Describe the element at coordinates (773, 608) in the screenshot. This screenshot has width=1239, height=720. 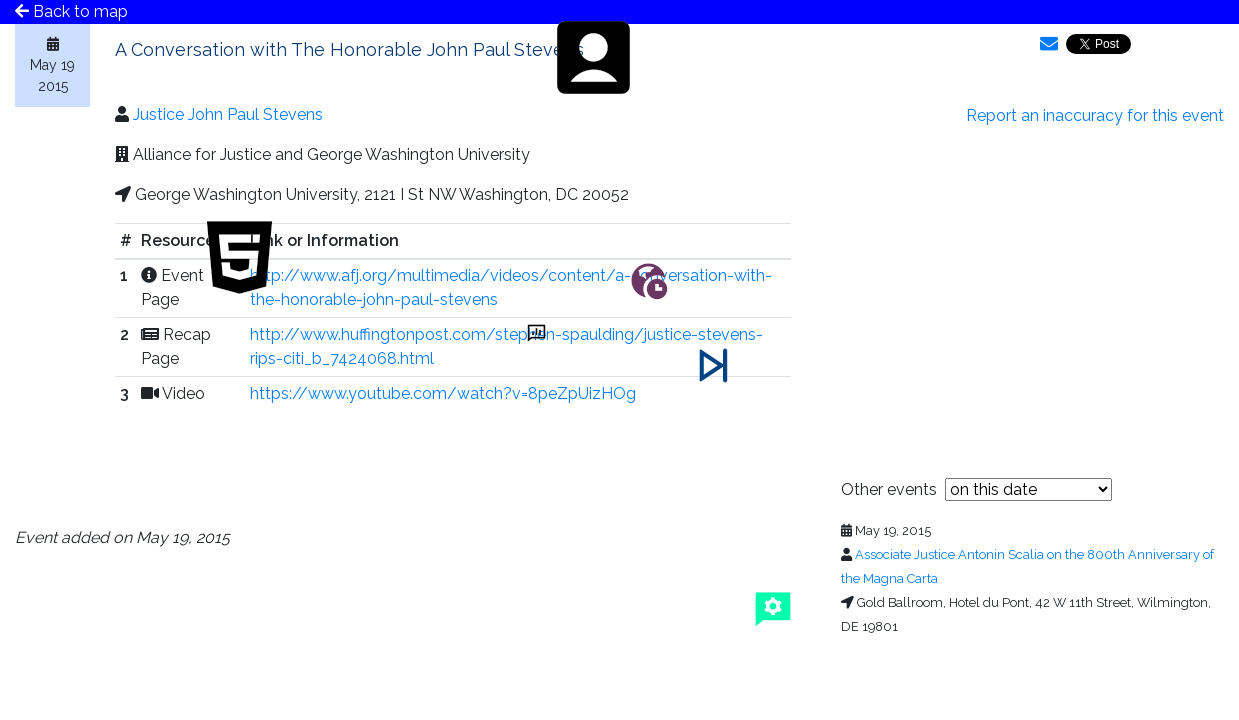
I see `open chat settings` at that location.